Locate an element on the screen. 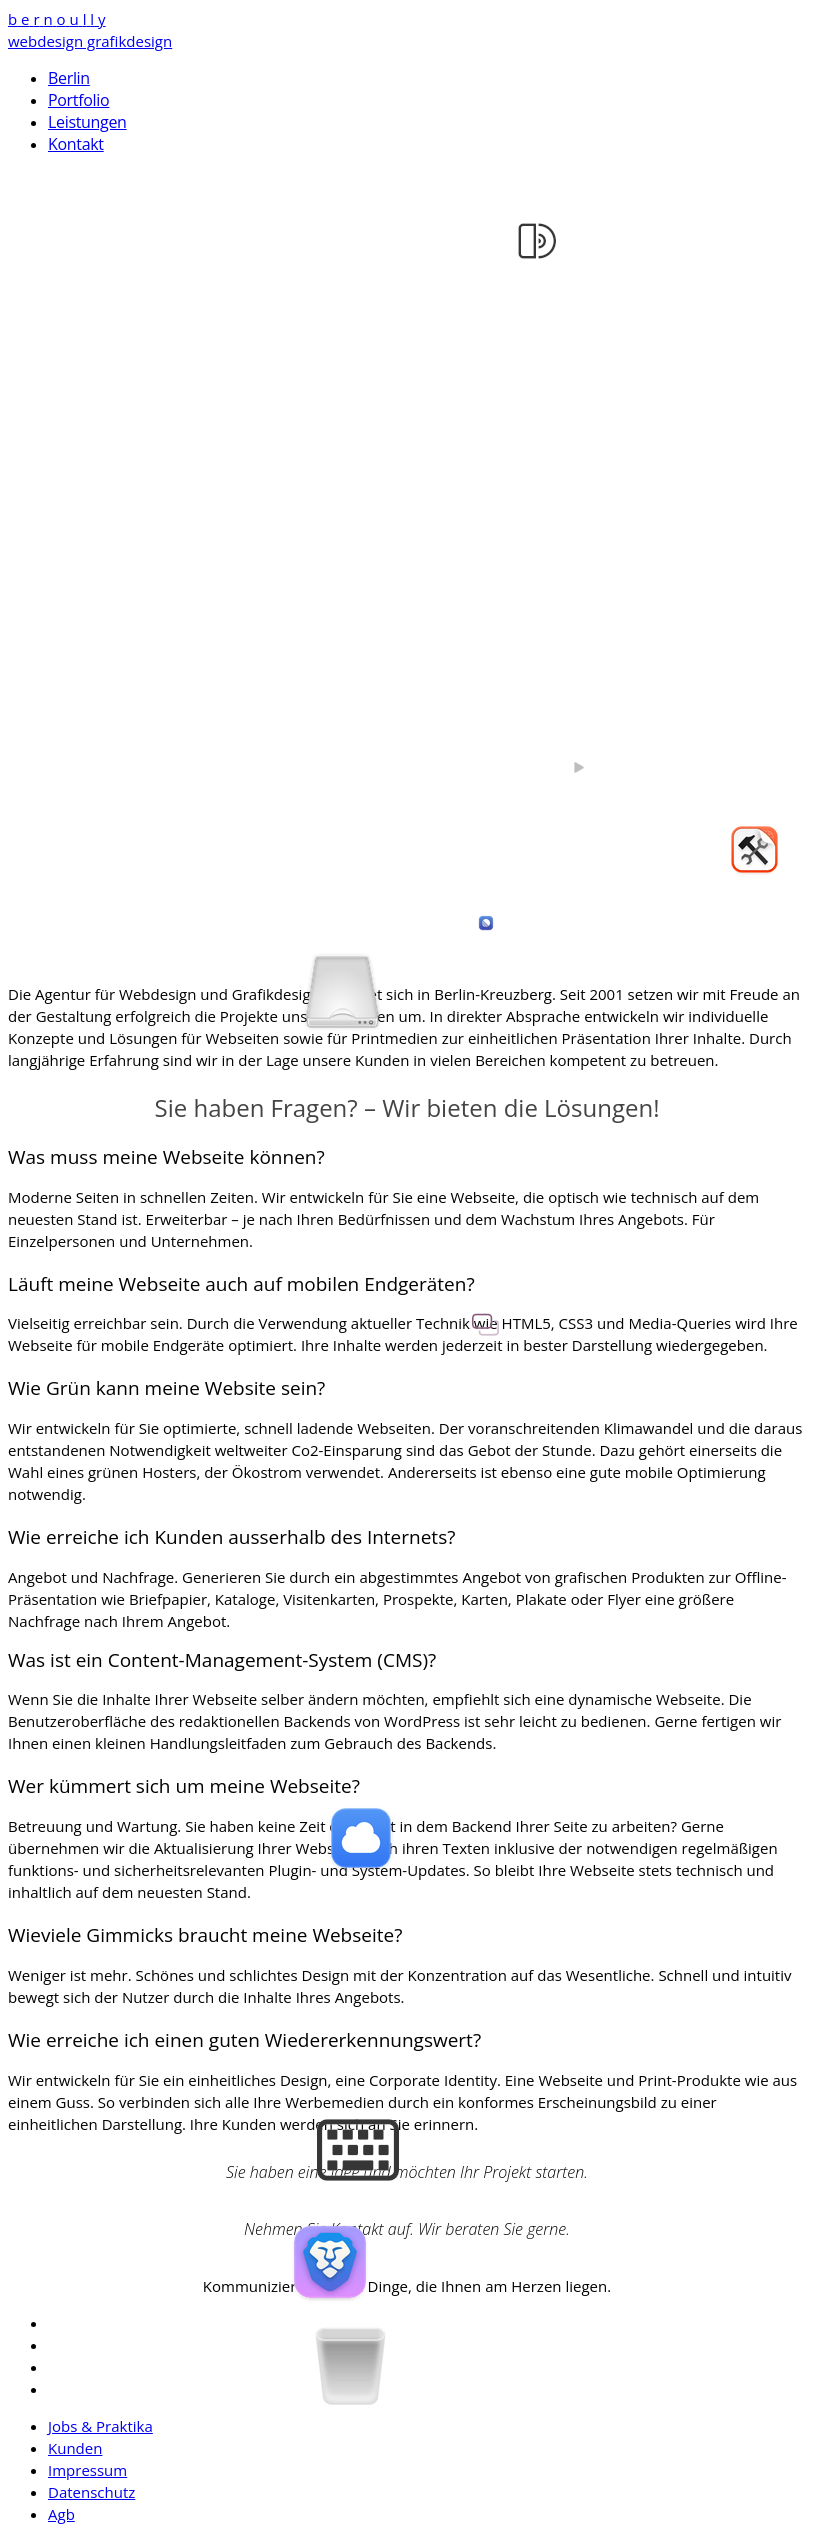 Image resolution: width=814 pixels, height=2540 pixels. access cloud storage or services is located at coordinates (361, 1838).